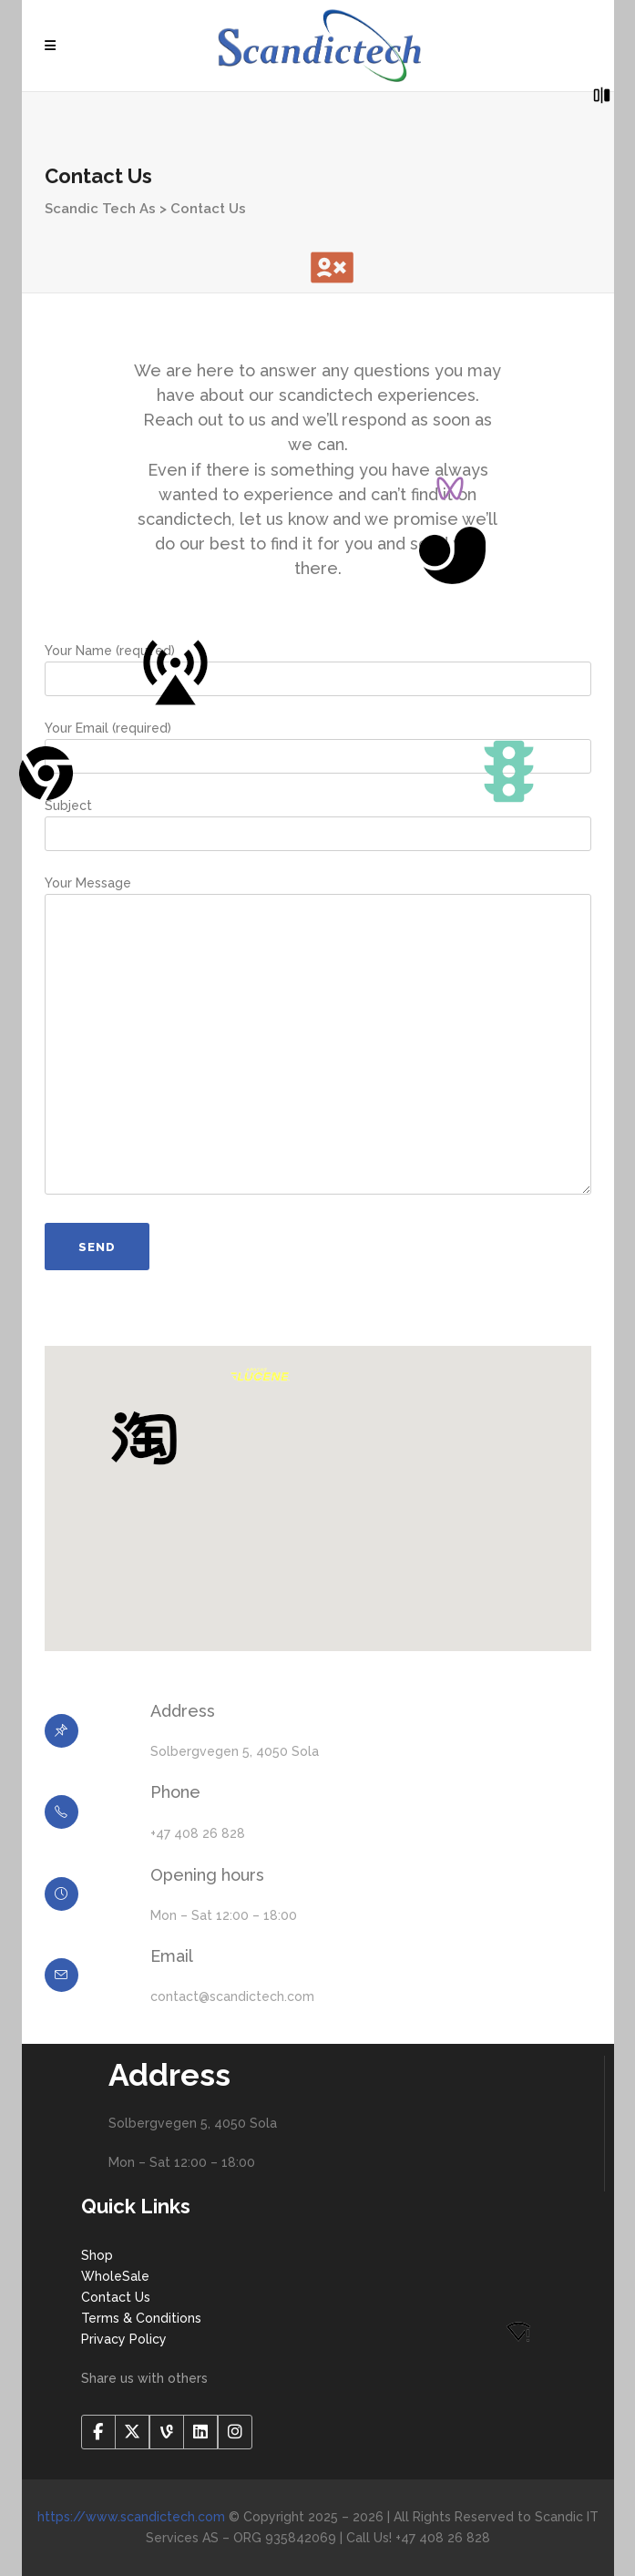 Image resolution: width=635 pixels, height=2576 pixels. What do you see at coordinates (175, 671) in the screenshot?
I see `access wireless network or broadcasting settings` at bounding box center [175, 671].